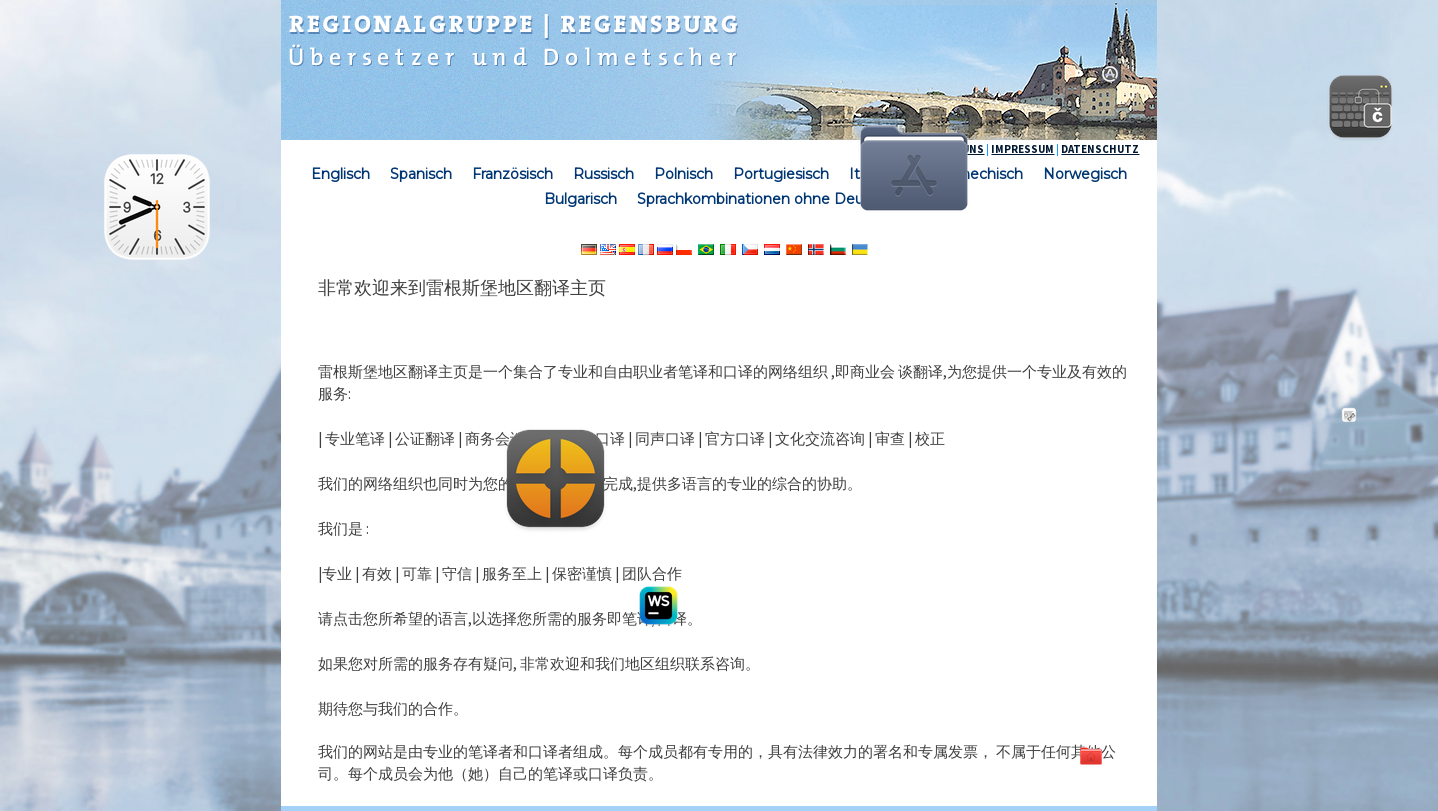 Image resolution: width=1438 pixels, height=811 pixels. Describe the element at coordinates (157, 207) in the screenshot. I see `open date and time settings` at that location.